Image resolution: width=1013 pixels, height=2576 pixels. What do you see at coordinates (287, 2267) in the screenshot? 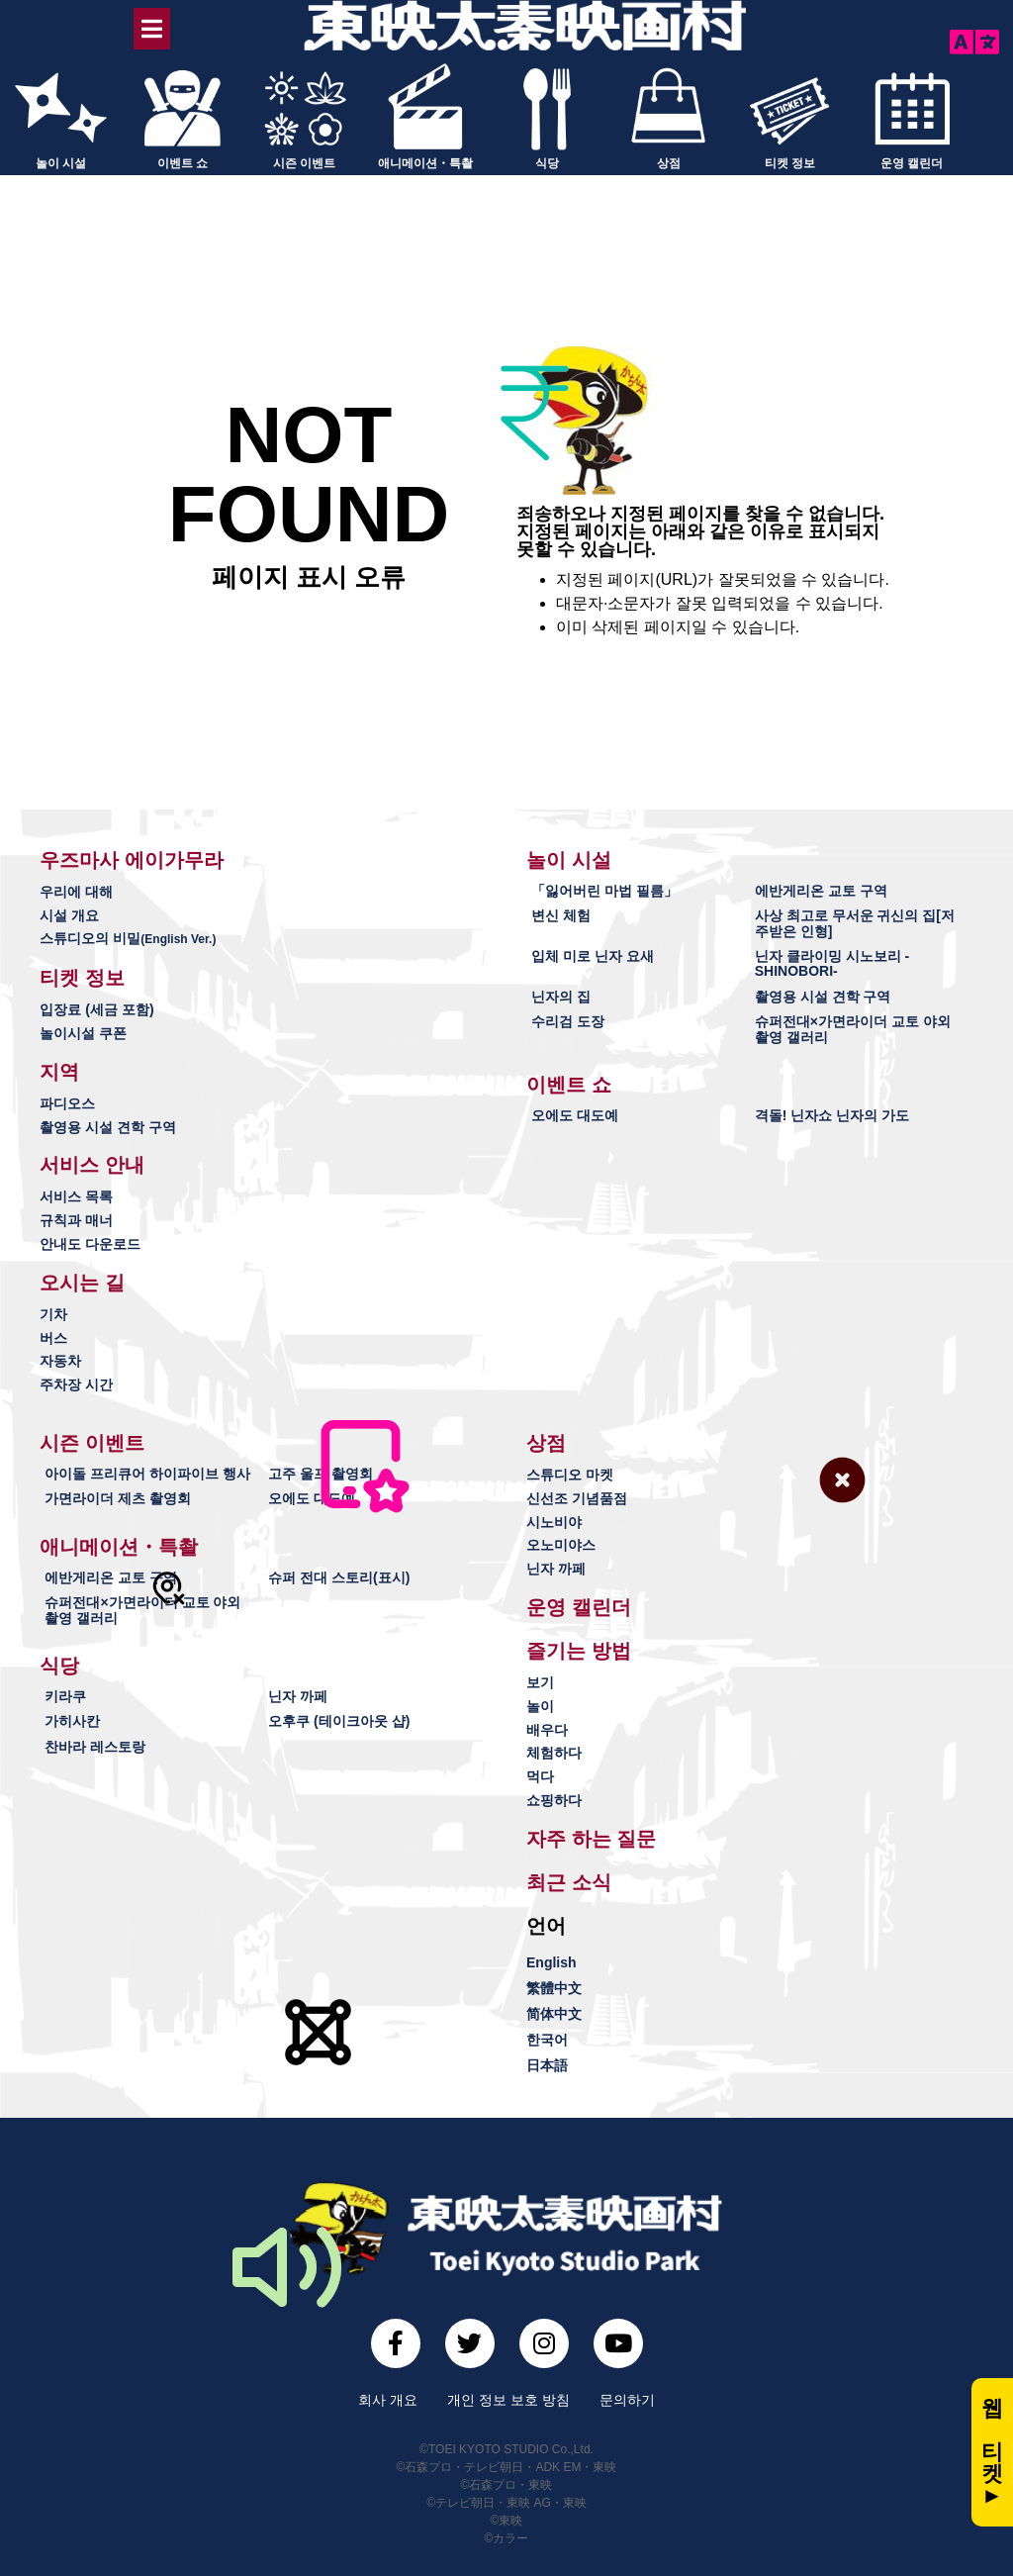
I see `adjust audio volume` at bounding box center [287, 2267].